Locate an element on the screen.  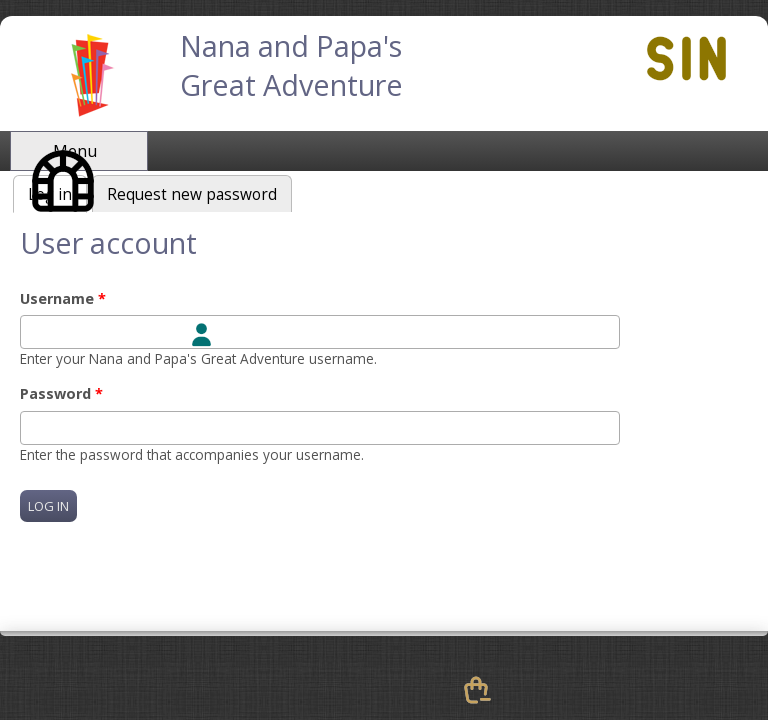
access sine function in calculator is located at coordinates (686, 58).